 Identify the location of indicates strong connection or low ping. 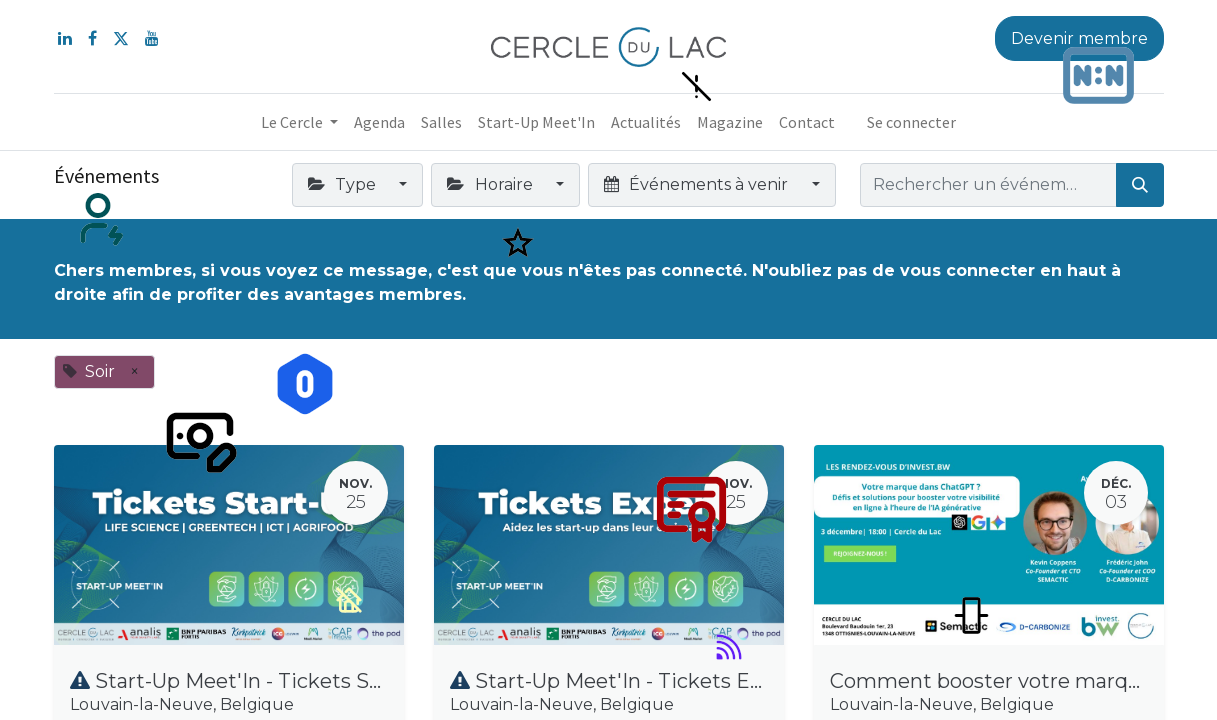
(729, 647).